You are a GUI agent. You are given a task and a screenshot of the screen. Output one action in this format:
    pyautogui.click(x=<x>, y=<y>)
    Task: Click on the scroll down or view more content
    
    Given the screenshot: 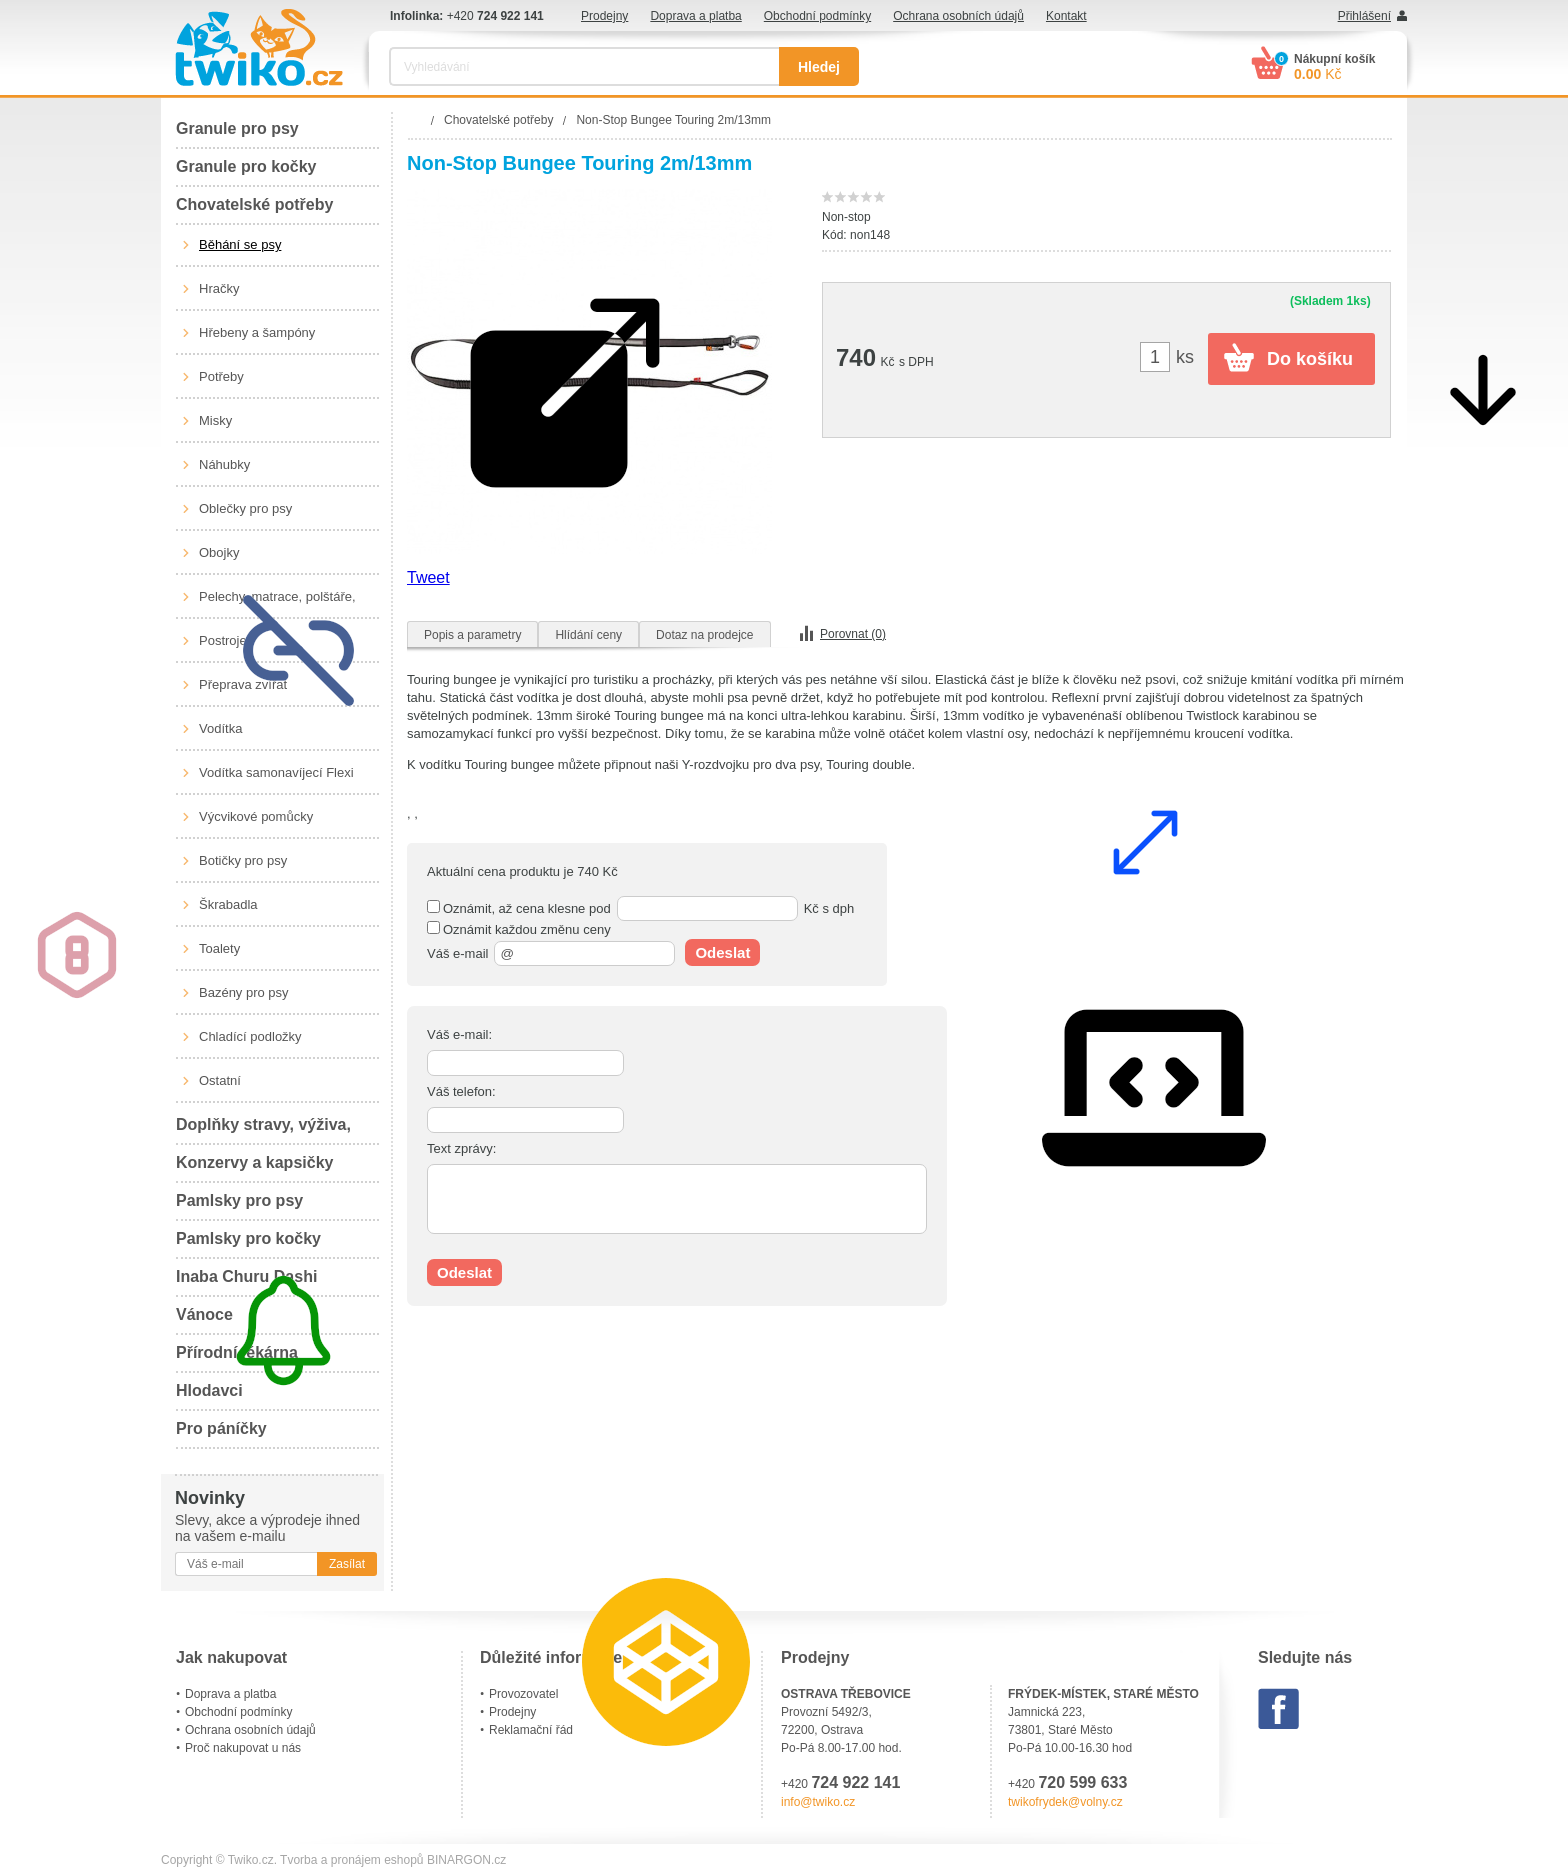 What is the action you would take?
    pyautogui.click(x=1483, y=390)
    